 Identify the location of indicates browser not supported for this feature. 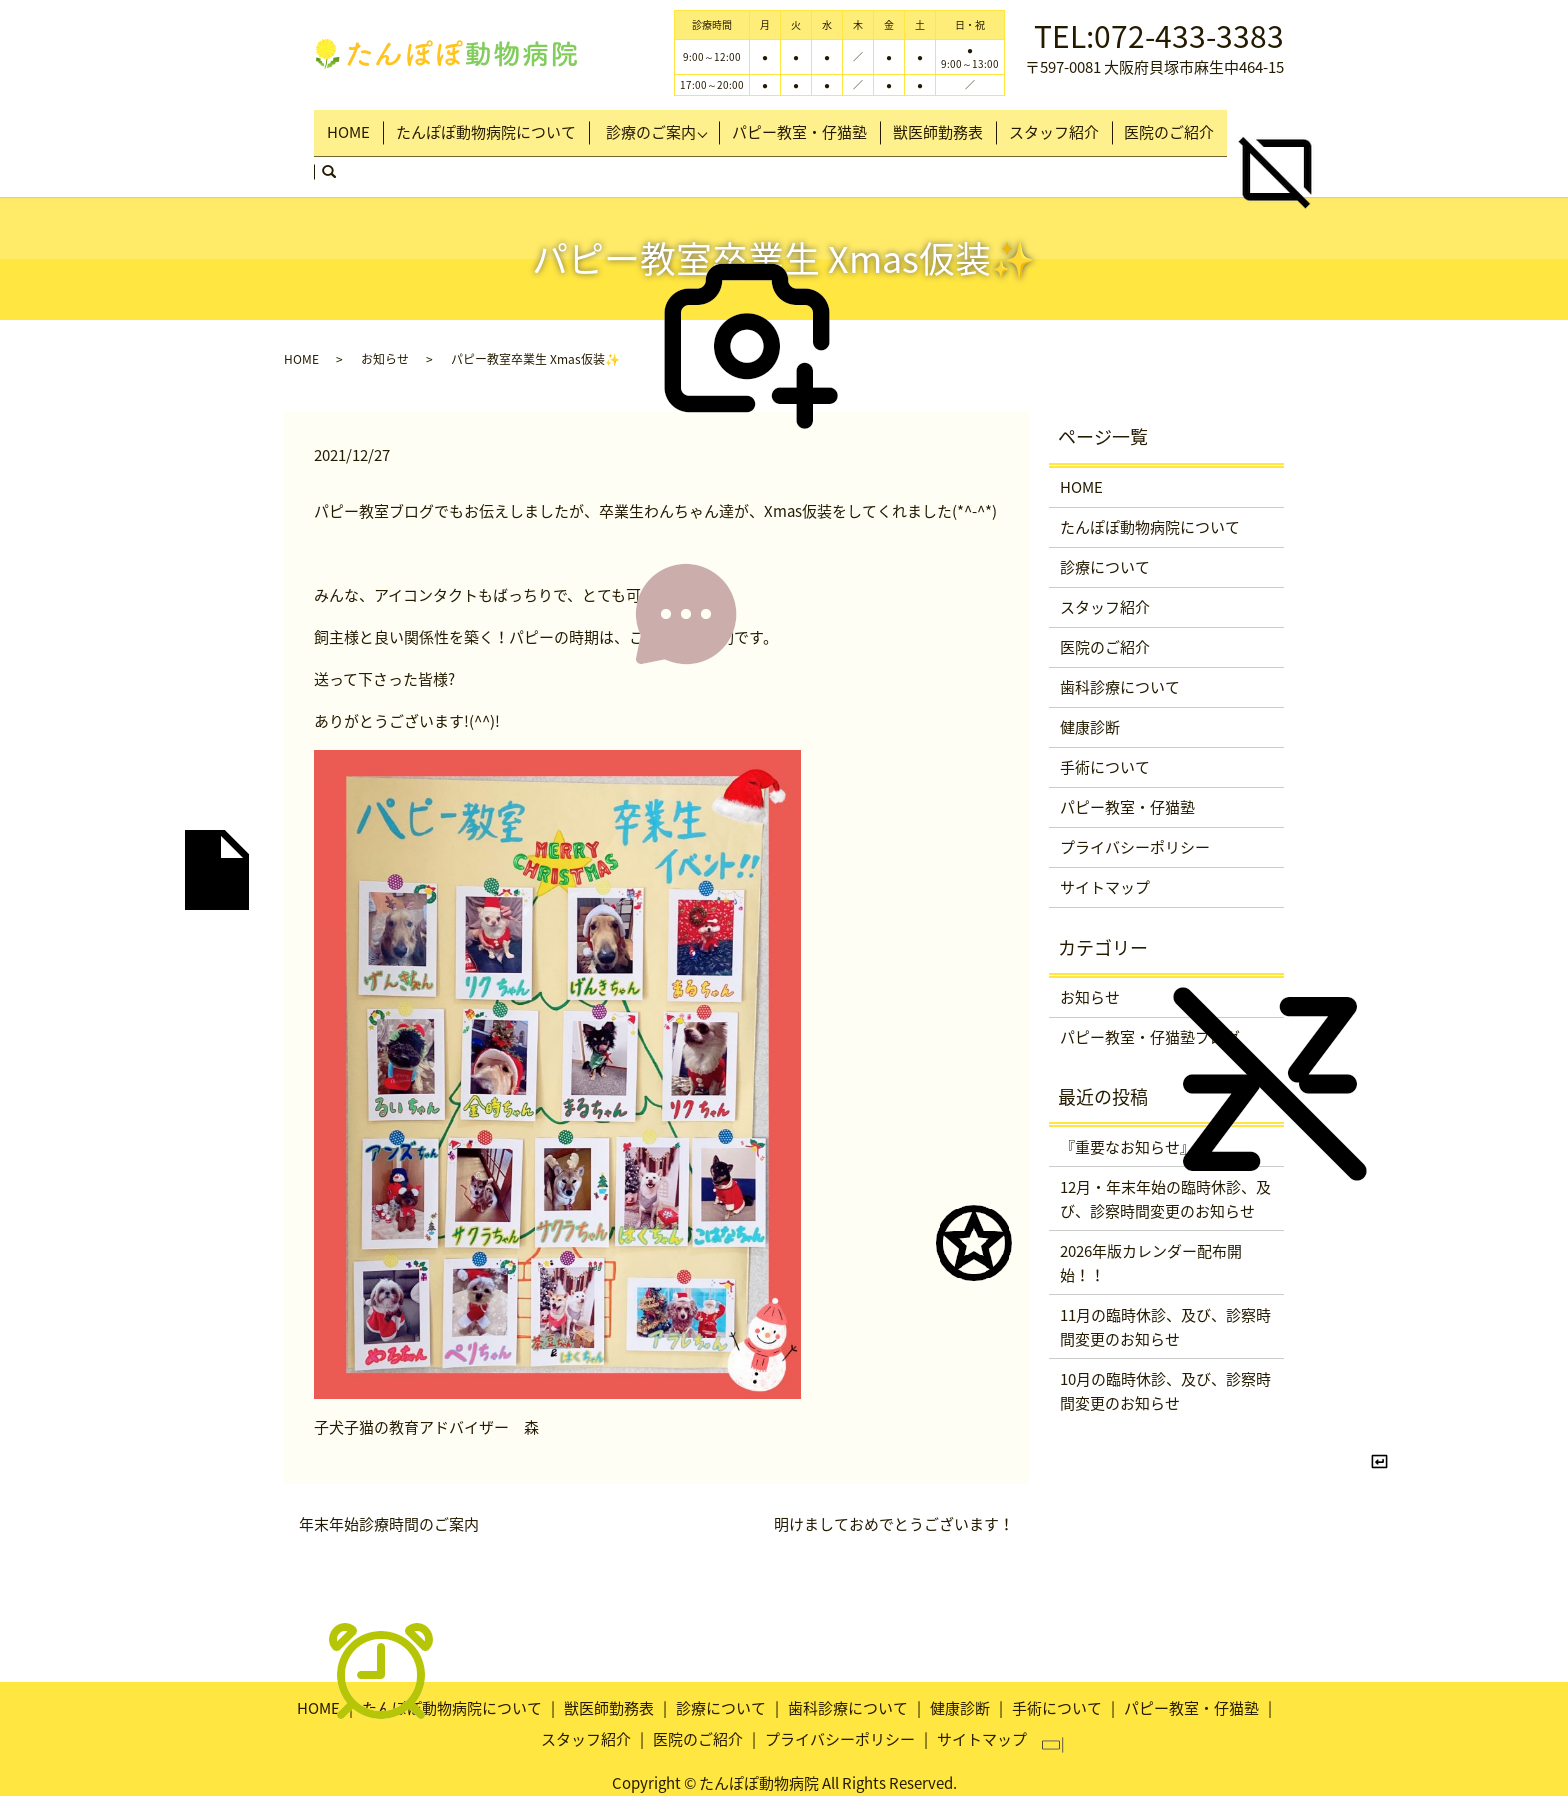
(1277, 170).